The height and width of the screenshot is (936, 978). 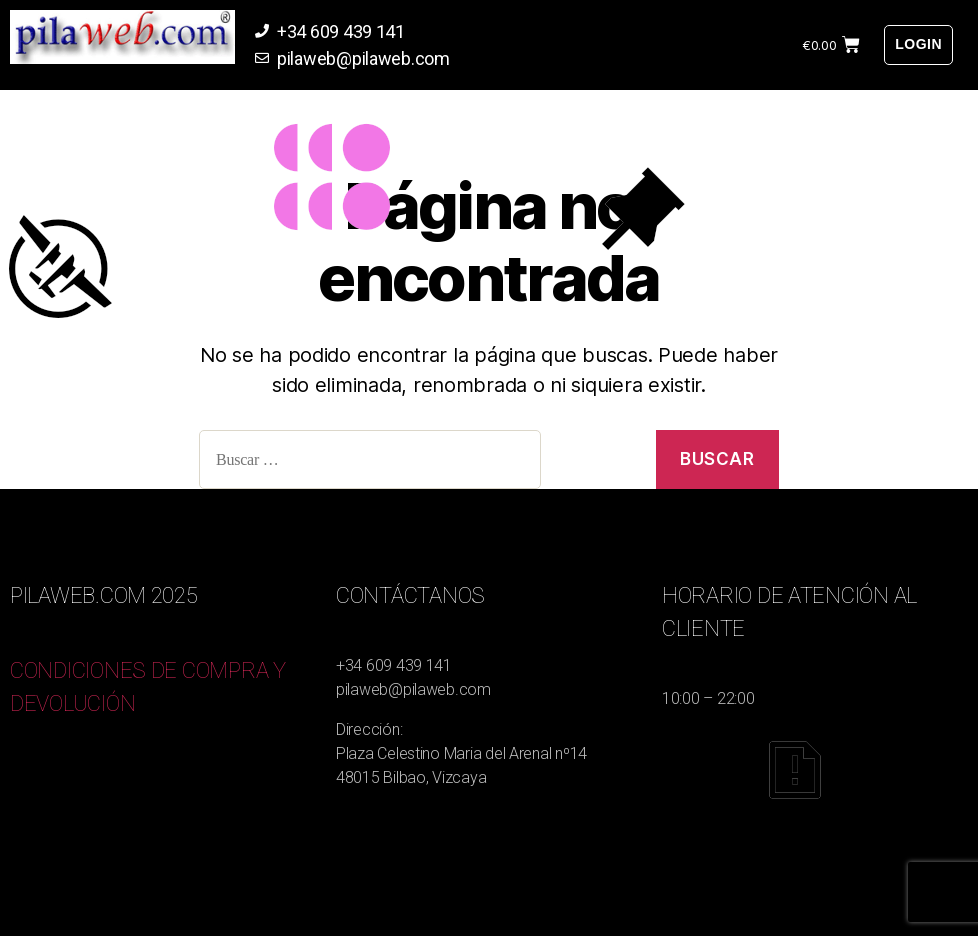 I want to click on openverse logo, so click(x=332, y=177).